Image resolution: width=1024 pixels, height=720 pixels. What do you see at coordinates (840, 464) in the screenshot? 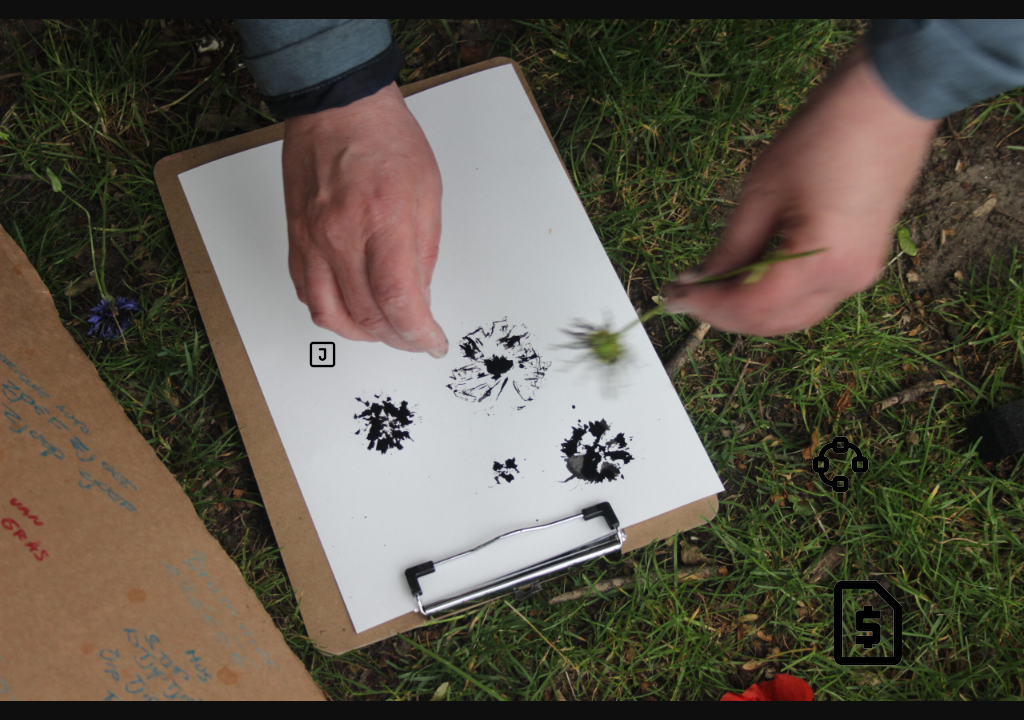
I see `edit bezier curve anchor points` at bounding box center [840, 464].